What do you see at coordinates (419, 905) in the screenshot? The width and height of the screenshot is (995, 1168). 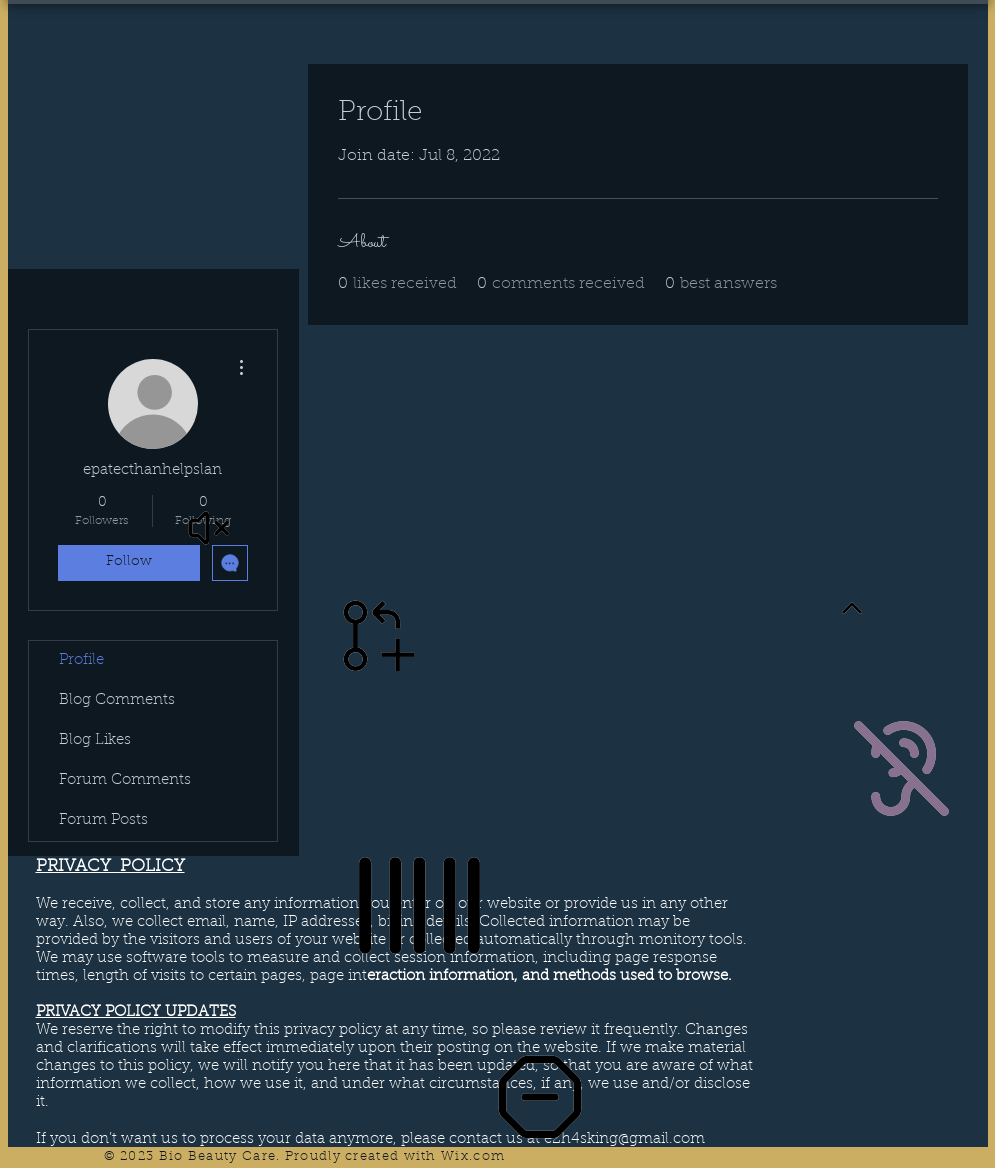 I see `scan a barcode` at bounding box center [419, 905].